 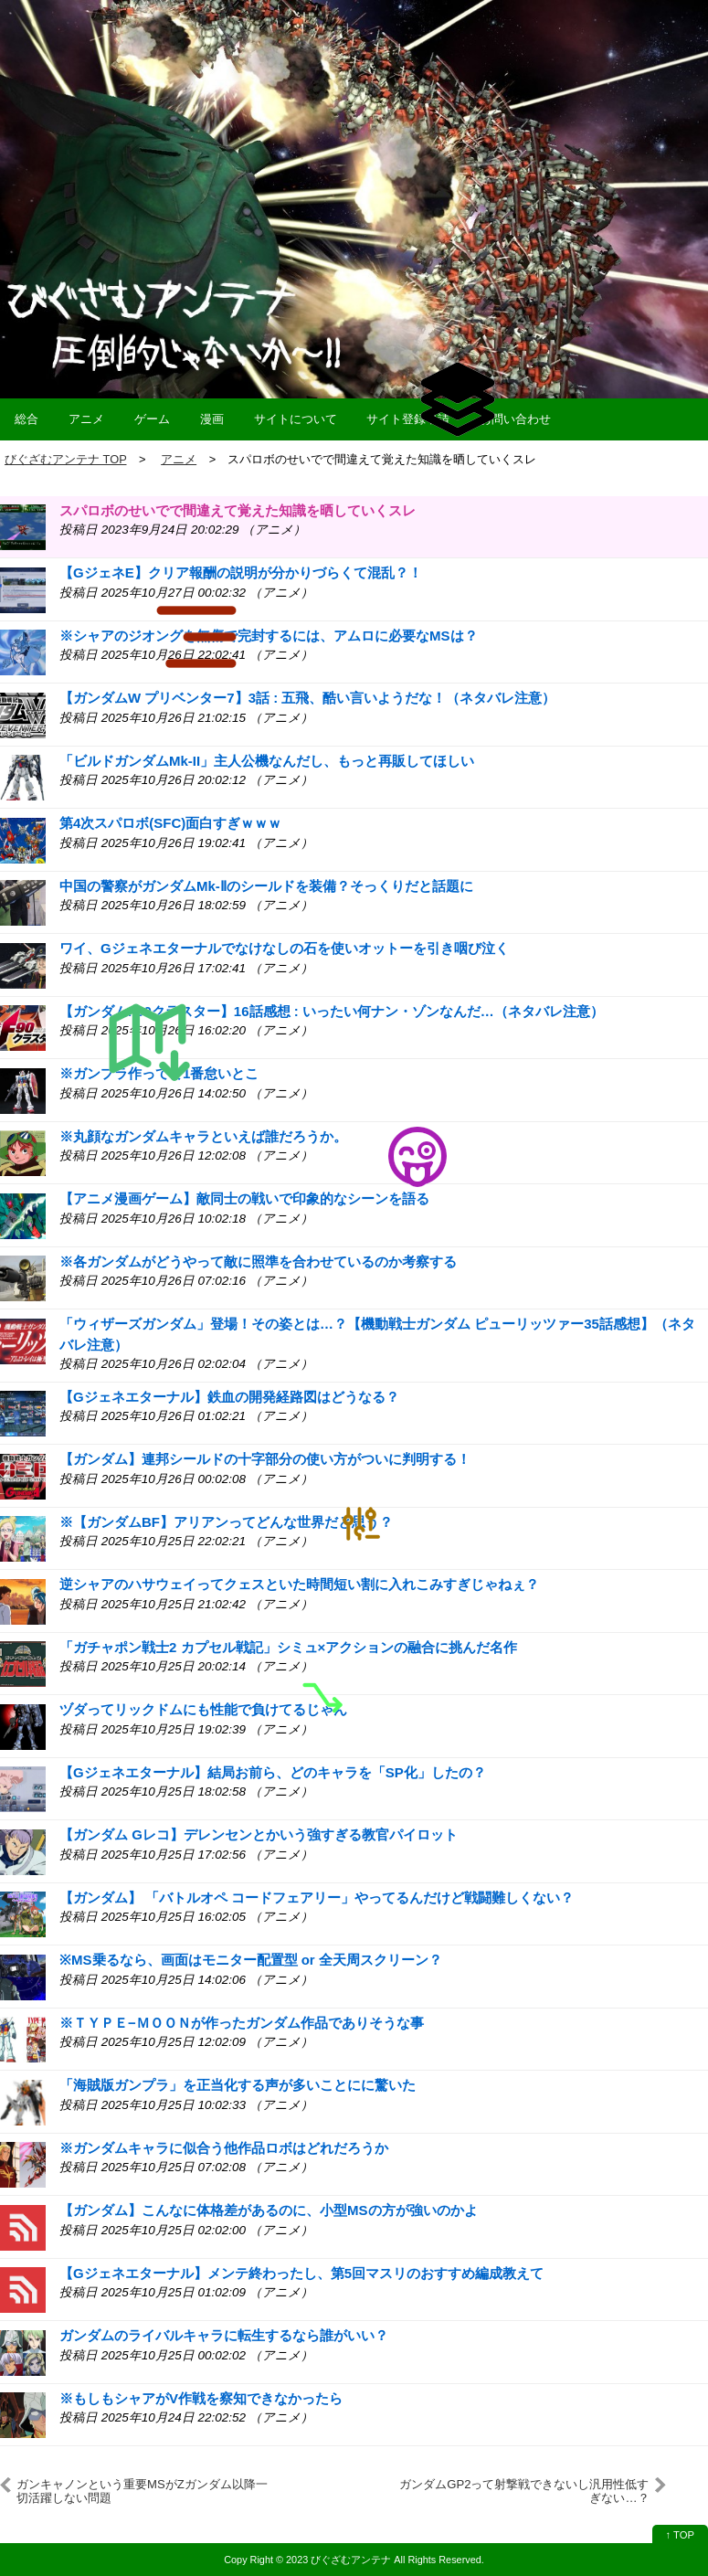 I want to click on react with a playful or silly emoji, so click(x=417, y=1156).